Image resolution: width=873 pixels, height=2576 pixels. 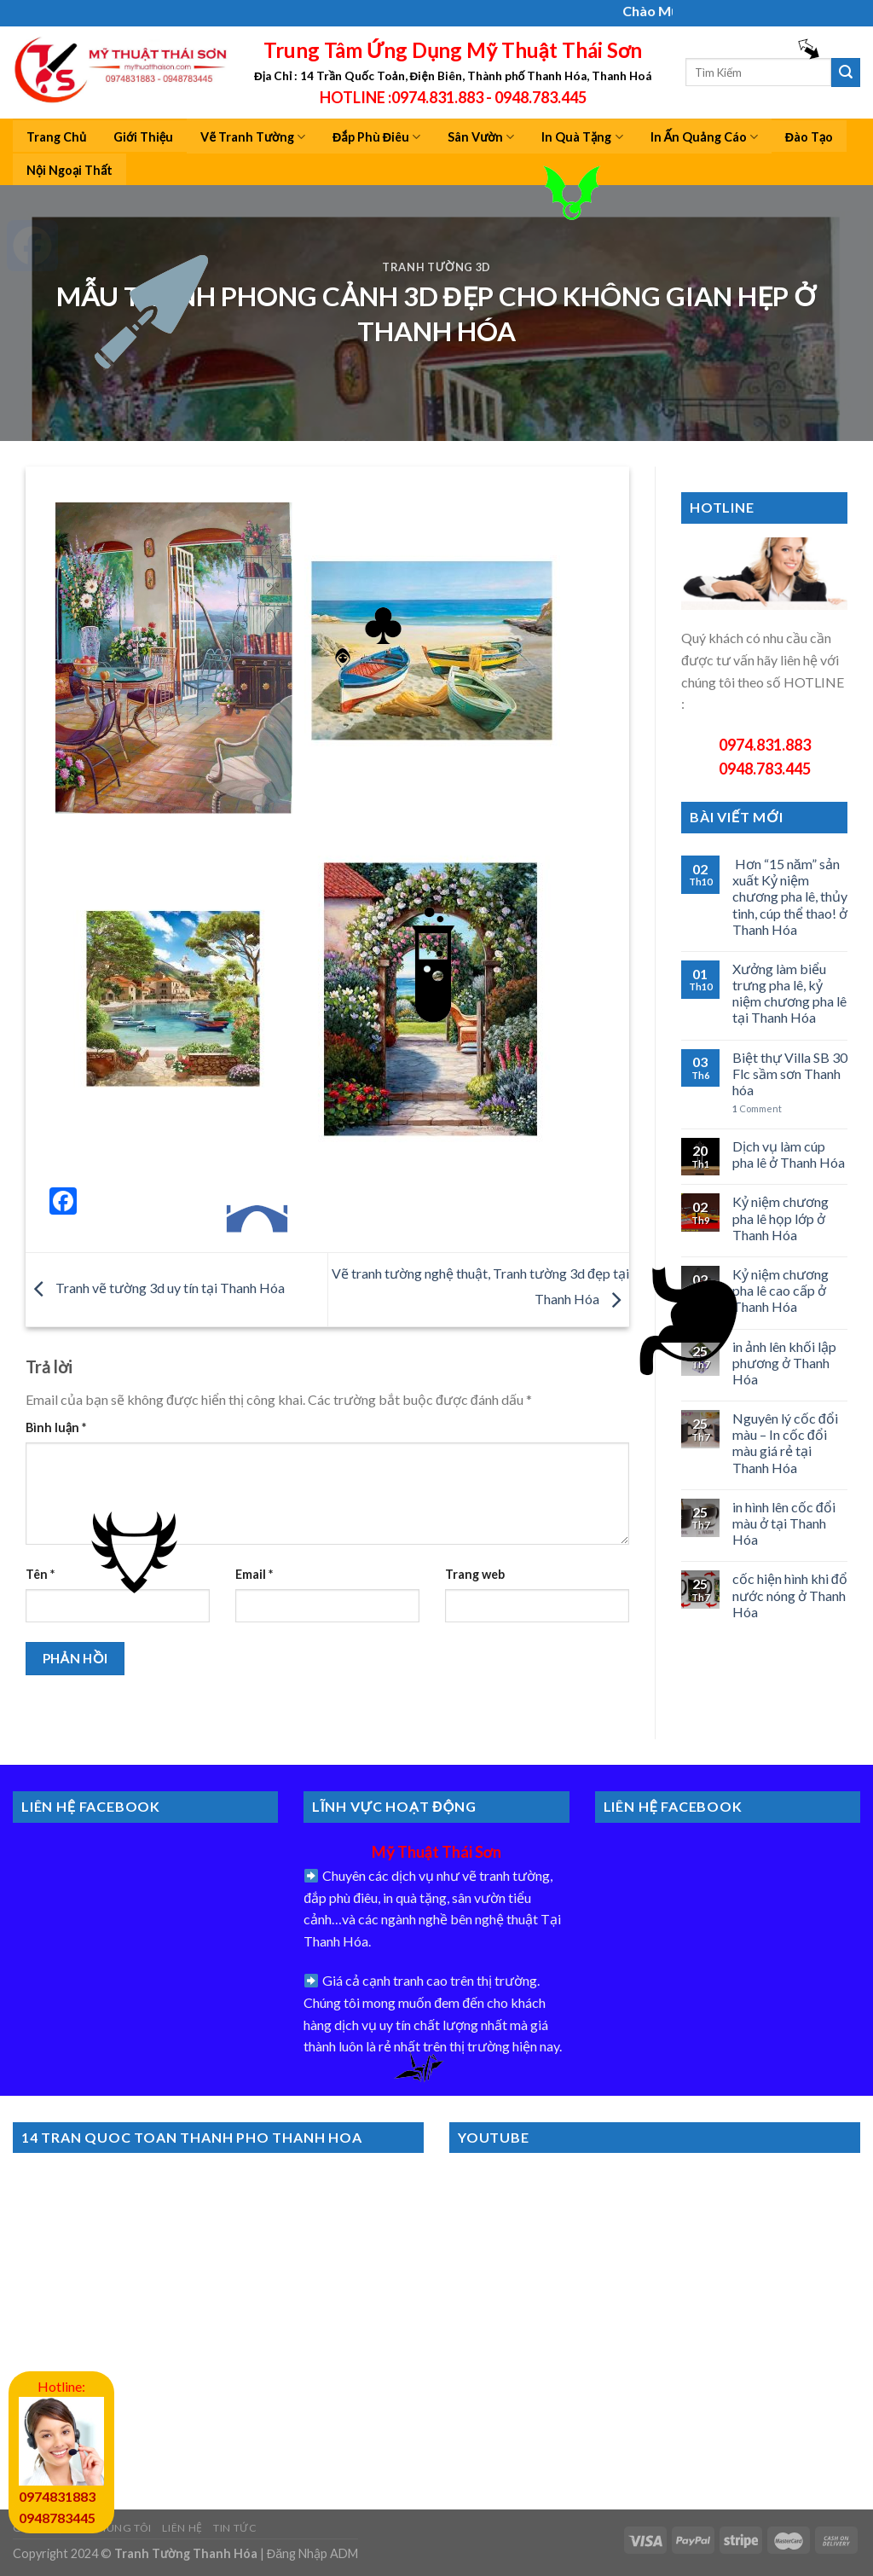 I want to click on access gardening or landscaping tools, so click(x=151, y=311).